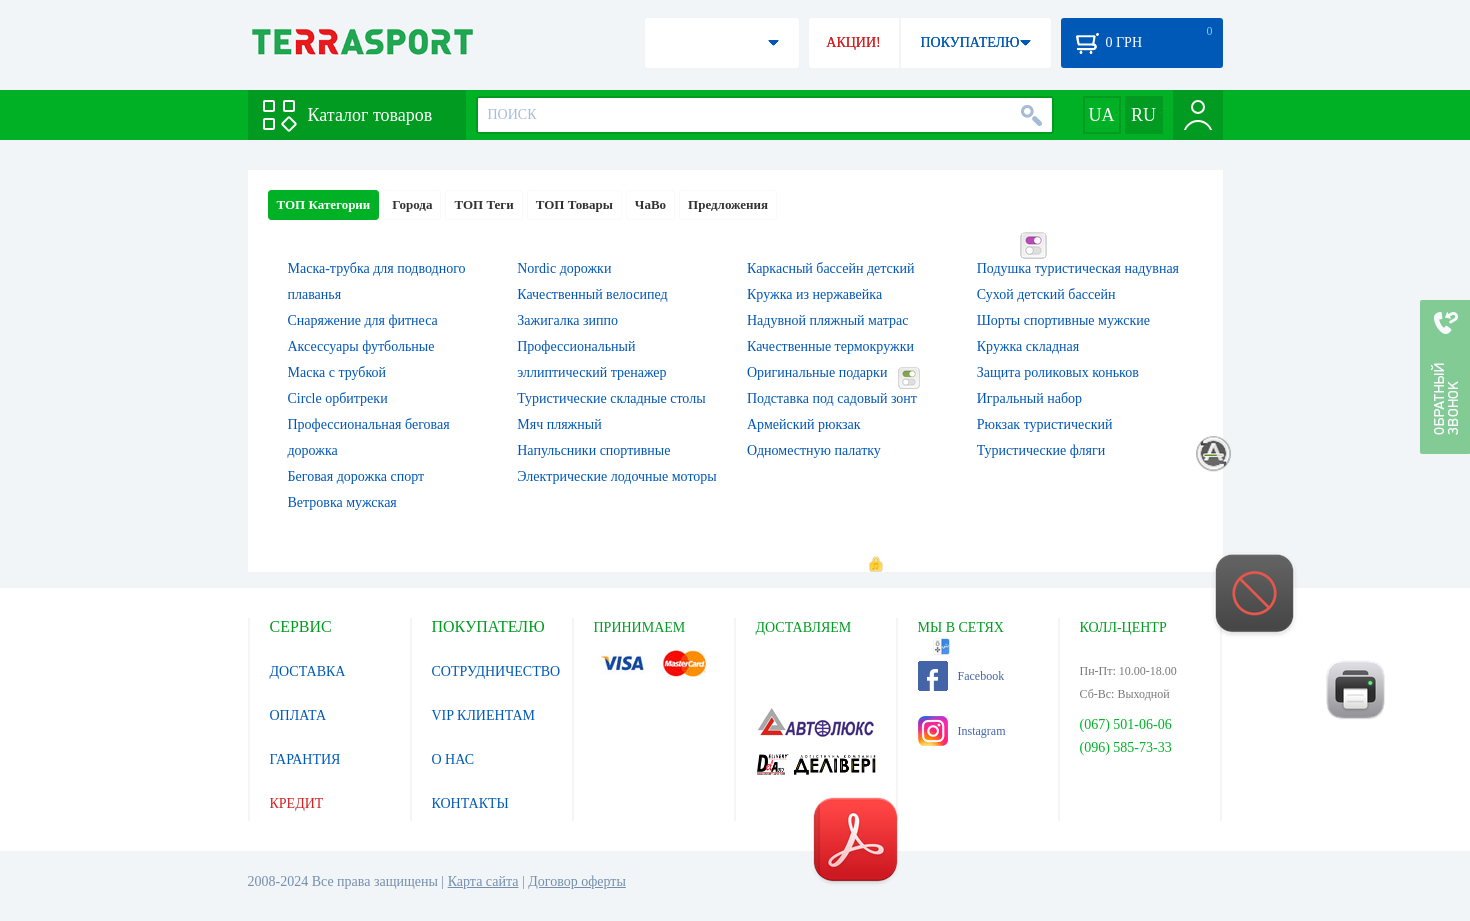 The width and height of the screenshot is (1470, 921). I want to click on open character map application, so click(941, 646).